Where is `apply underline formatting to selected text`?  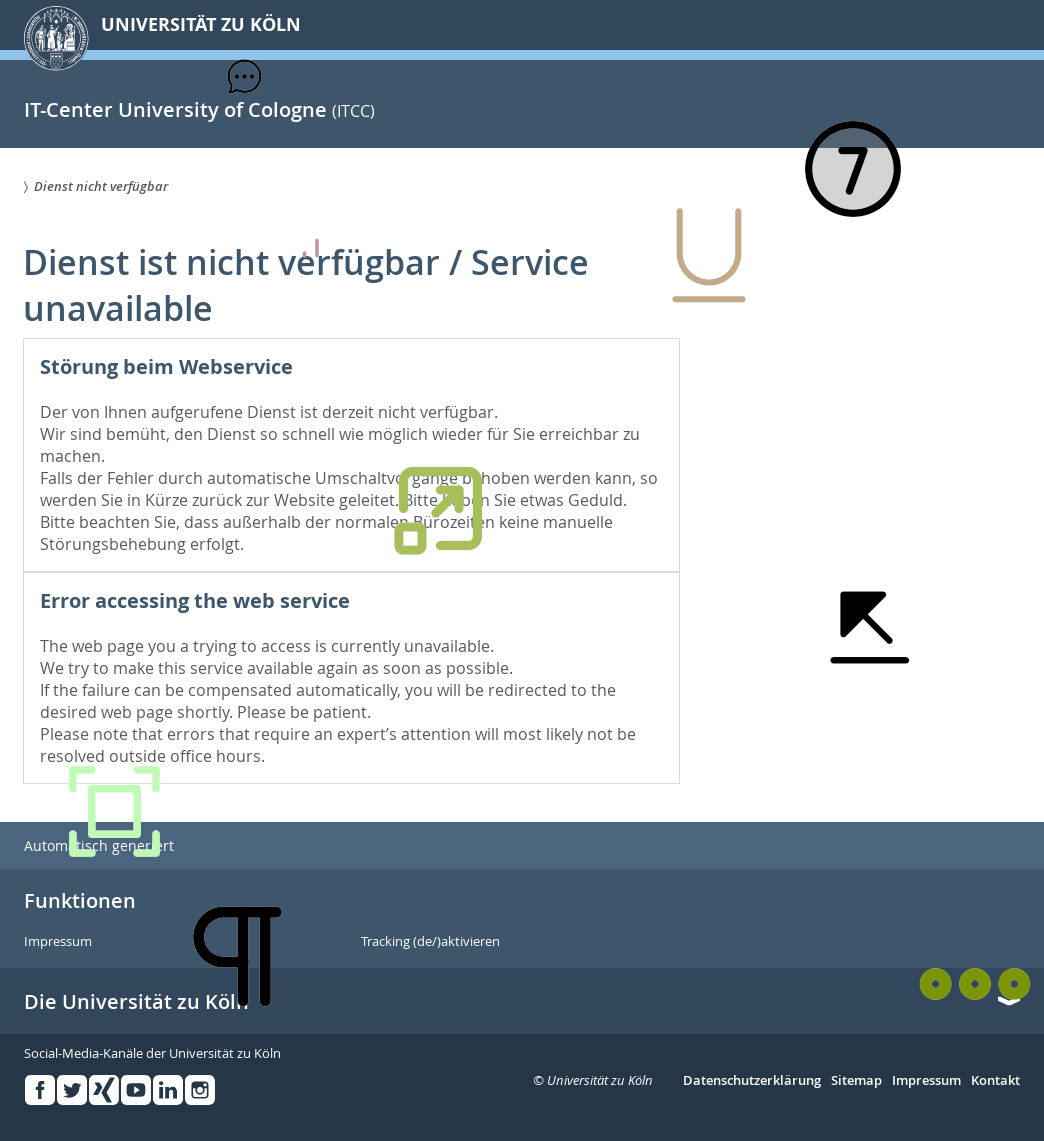
apply underline formatting to selected text is located at coordinates (709, 249).